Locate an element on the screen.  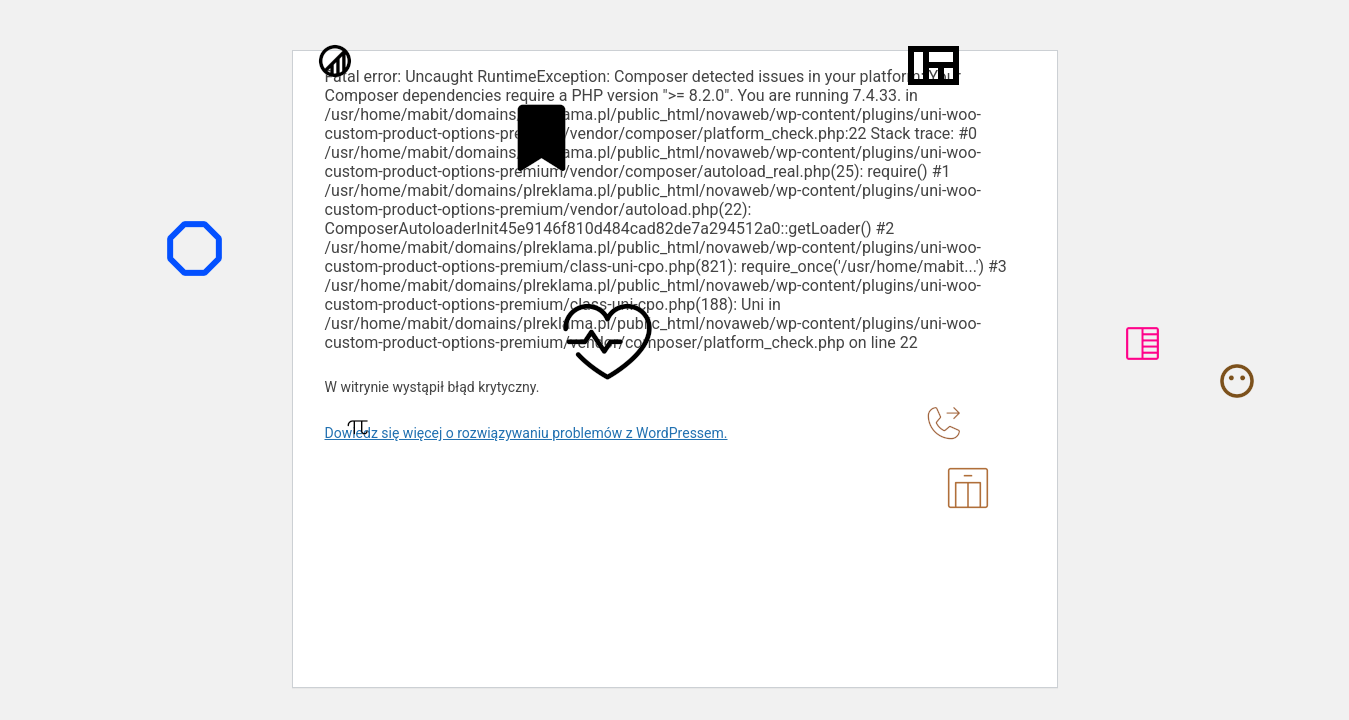
view health or fitness tracking data is located at coordinates (607, 338).